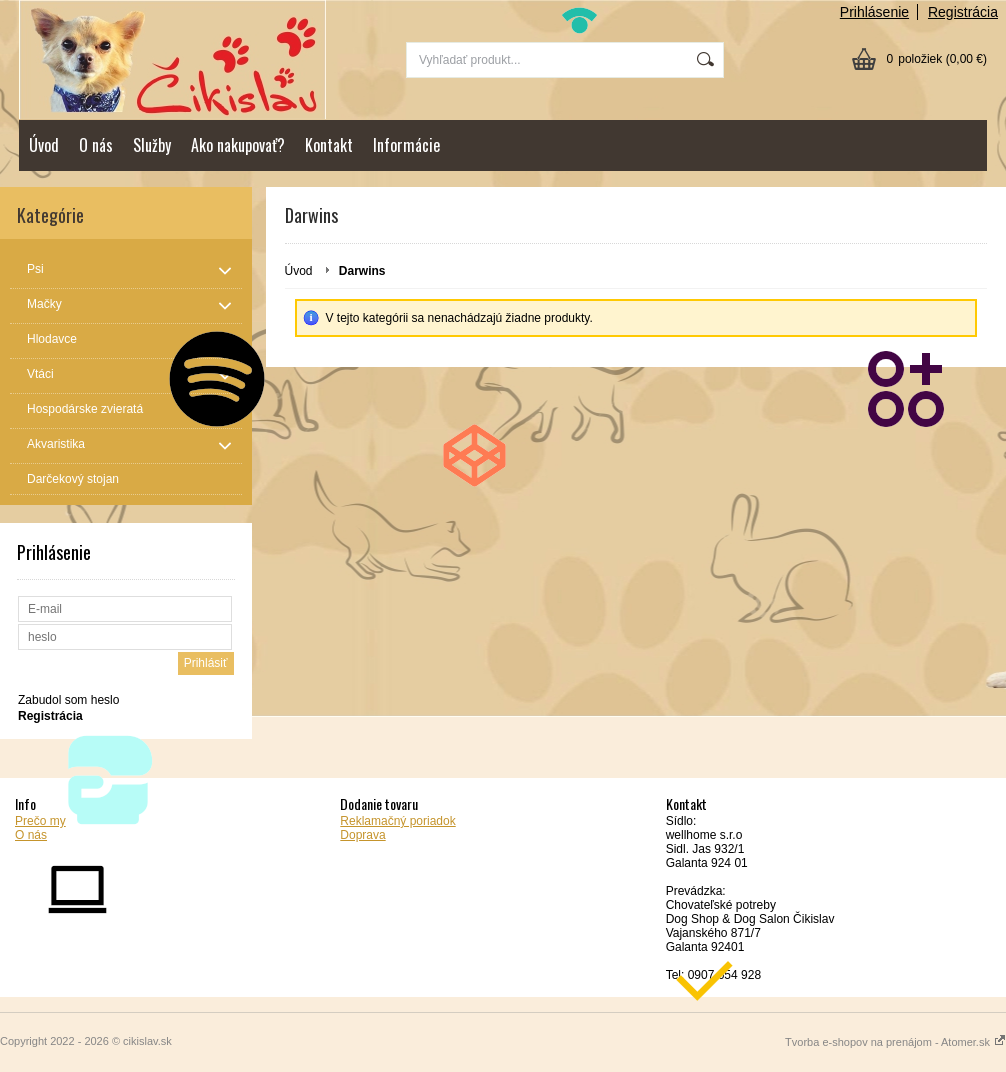 This screenshot has width=1006, height=1072. I want to click on open Spotify, so click(217, 379).